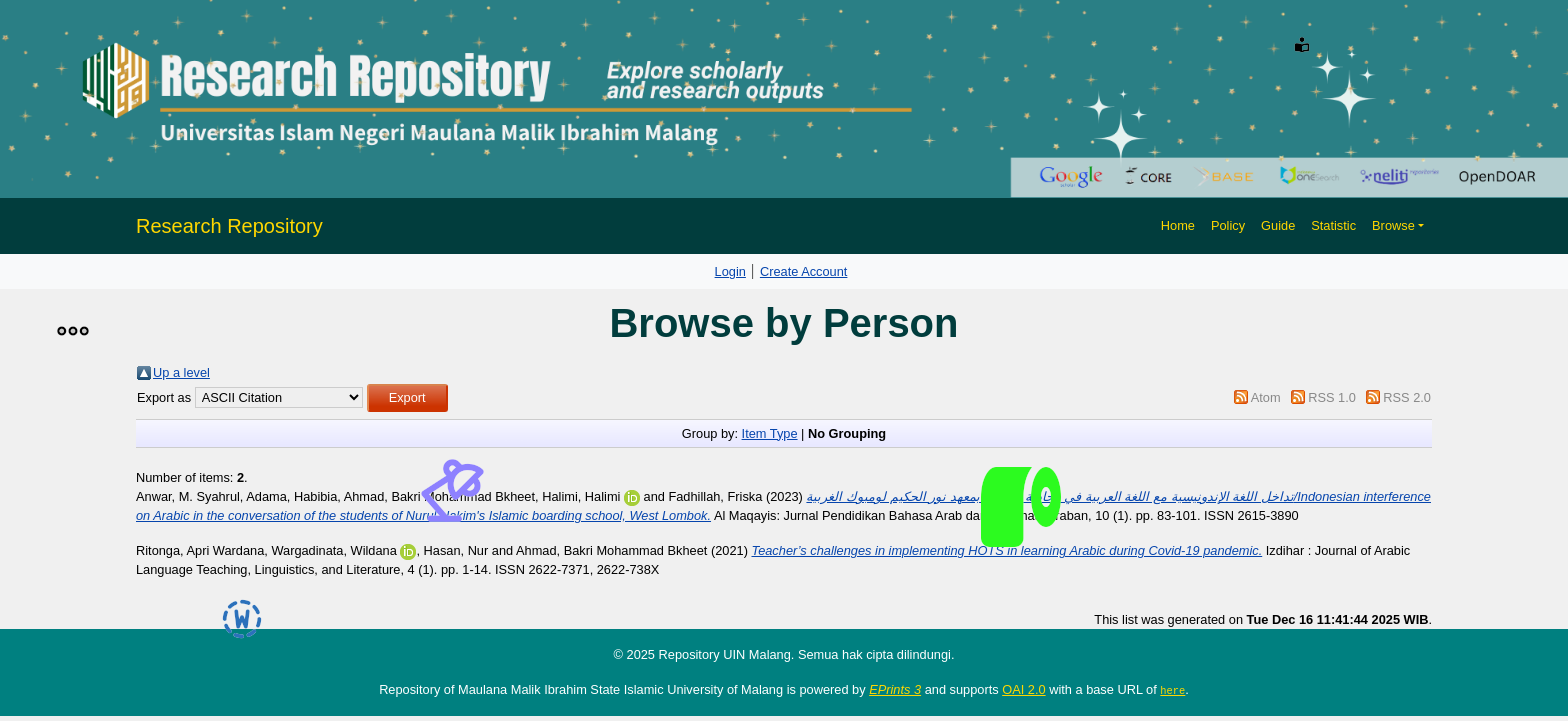 The image size is (1568, 721). I want to click on open more options menu, so click(73, 331).